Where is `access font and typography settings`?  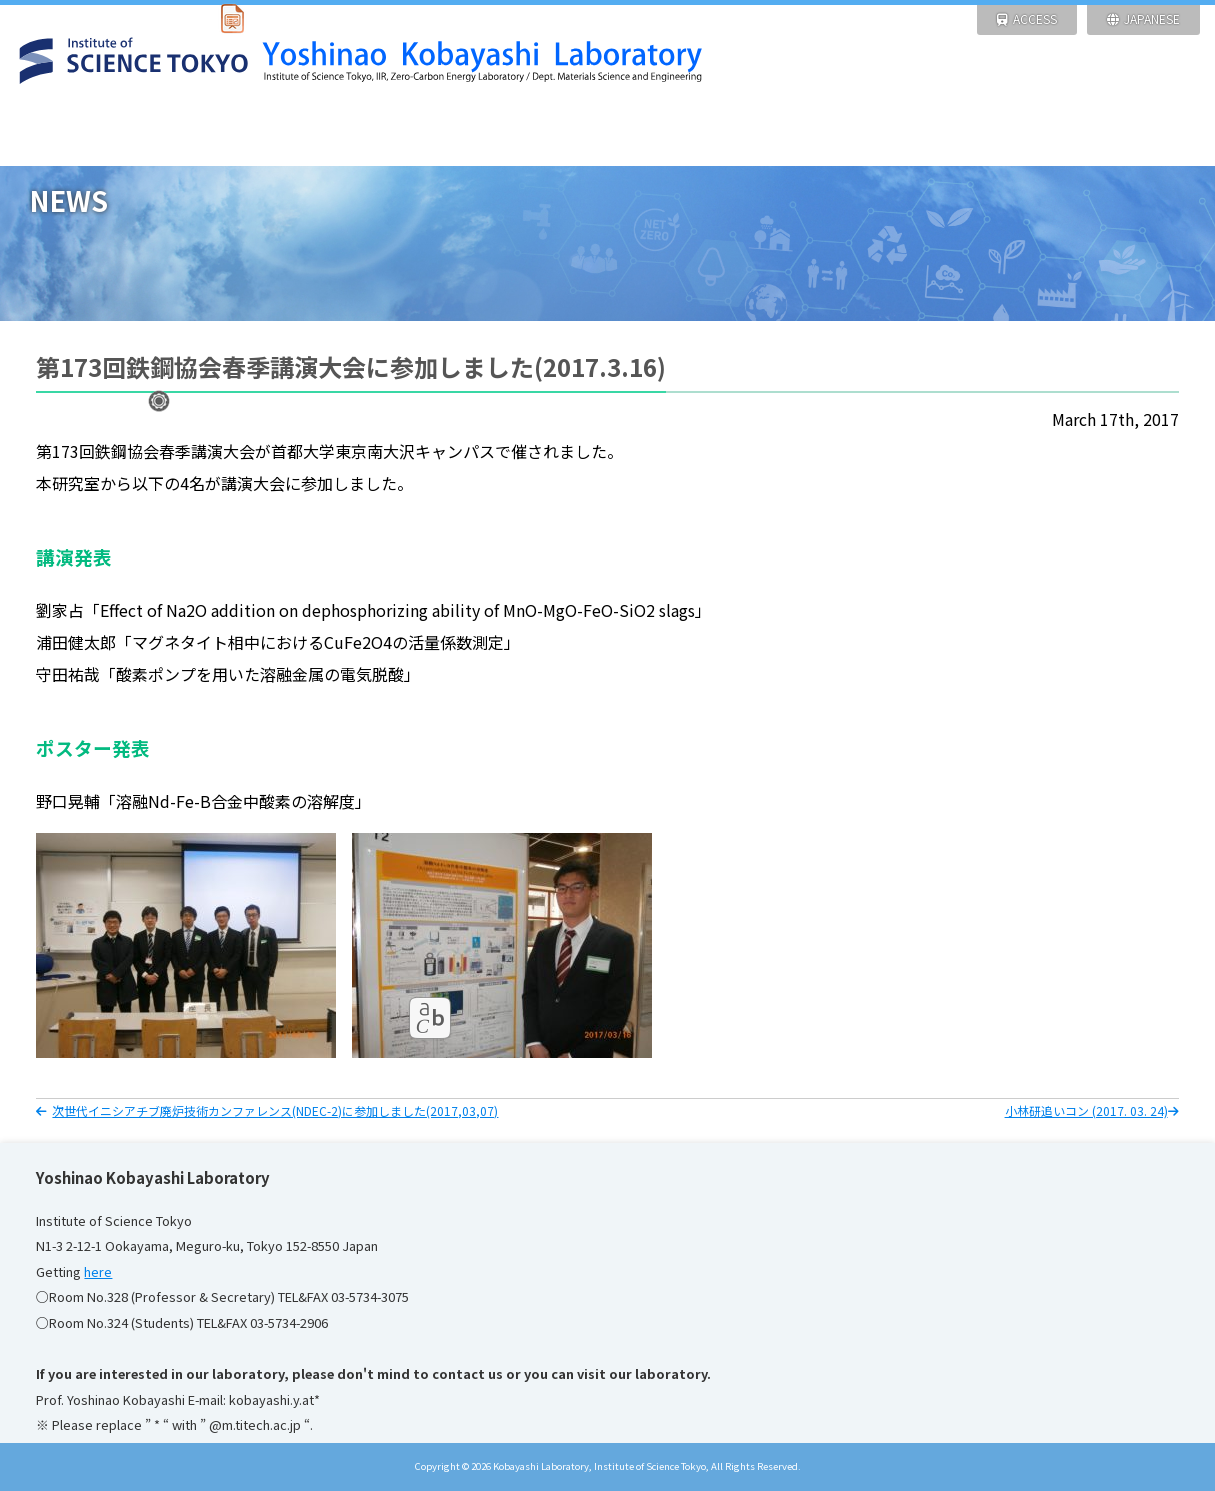 access font and typography settings is located at coordinates (430, 1018).